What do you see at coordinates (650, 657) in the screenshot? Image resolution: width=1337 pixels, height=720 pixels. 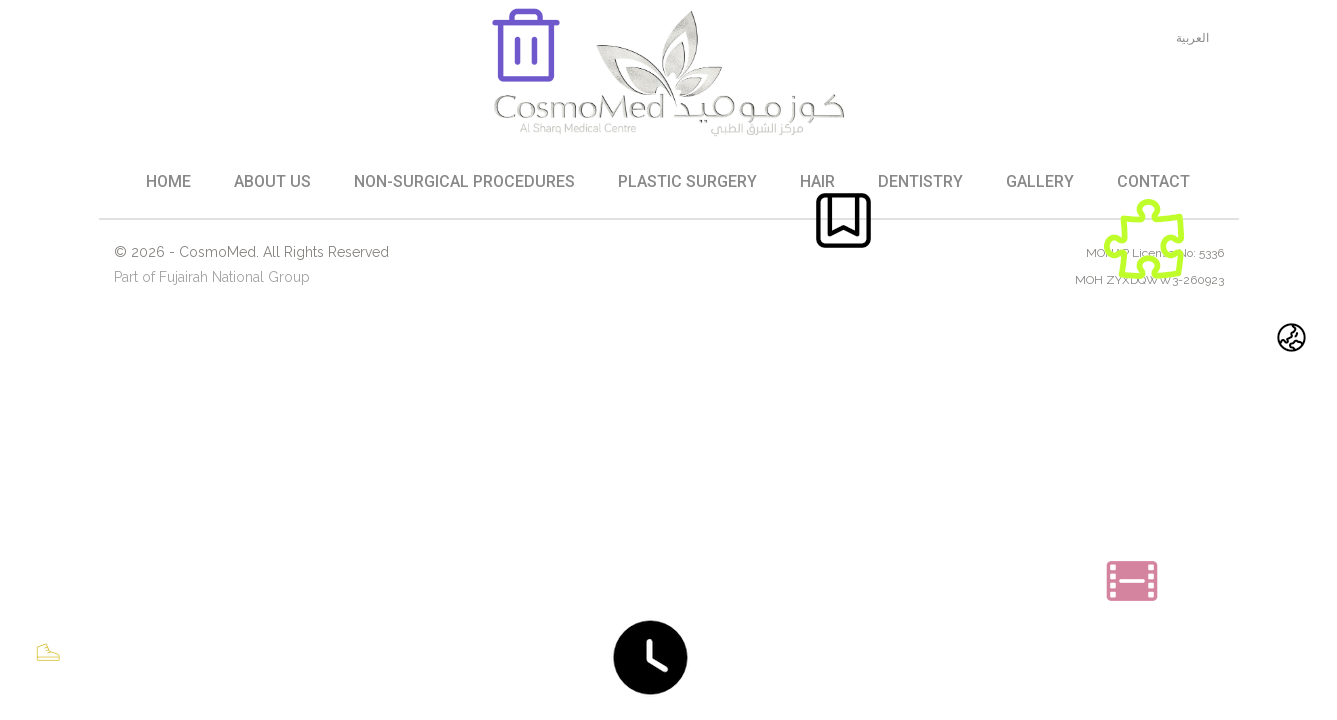 I see `save to watch later` at bounding box center [650, 657].